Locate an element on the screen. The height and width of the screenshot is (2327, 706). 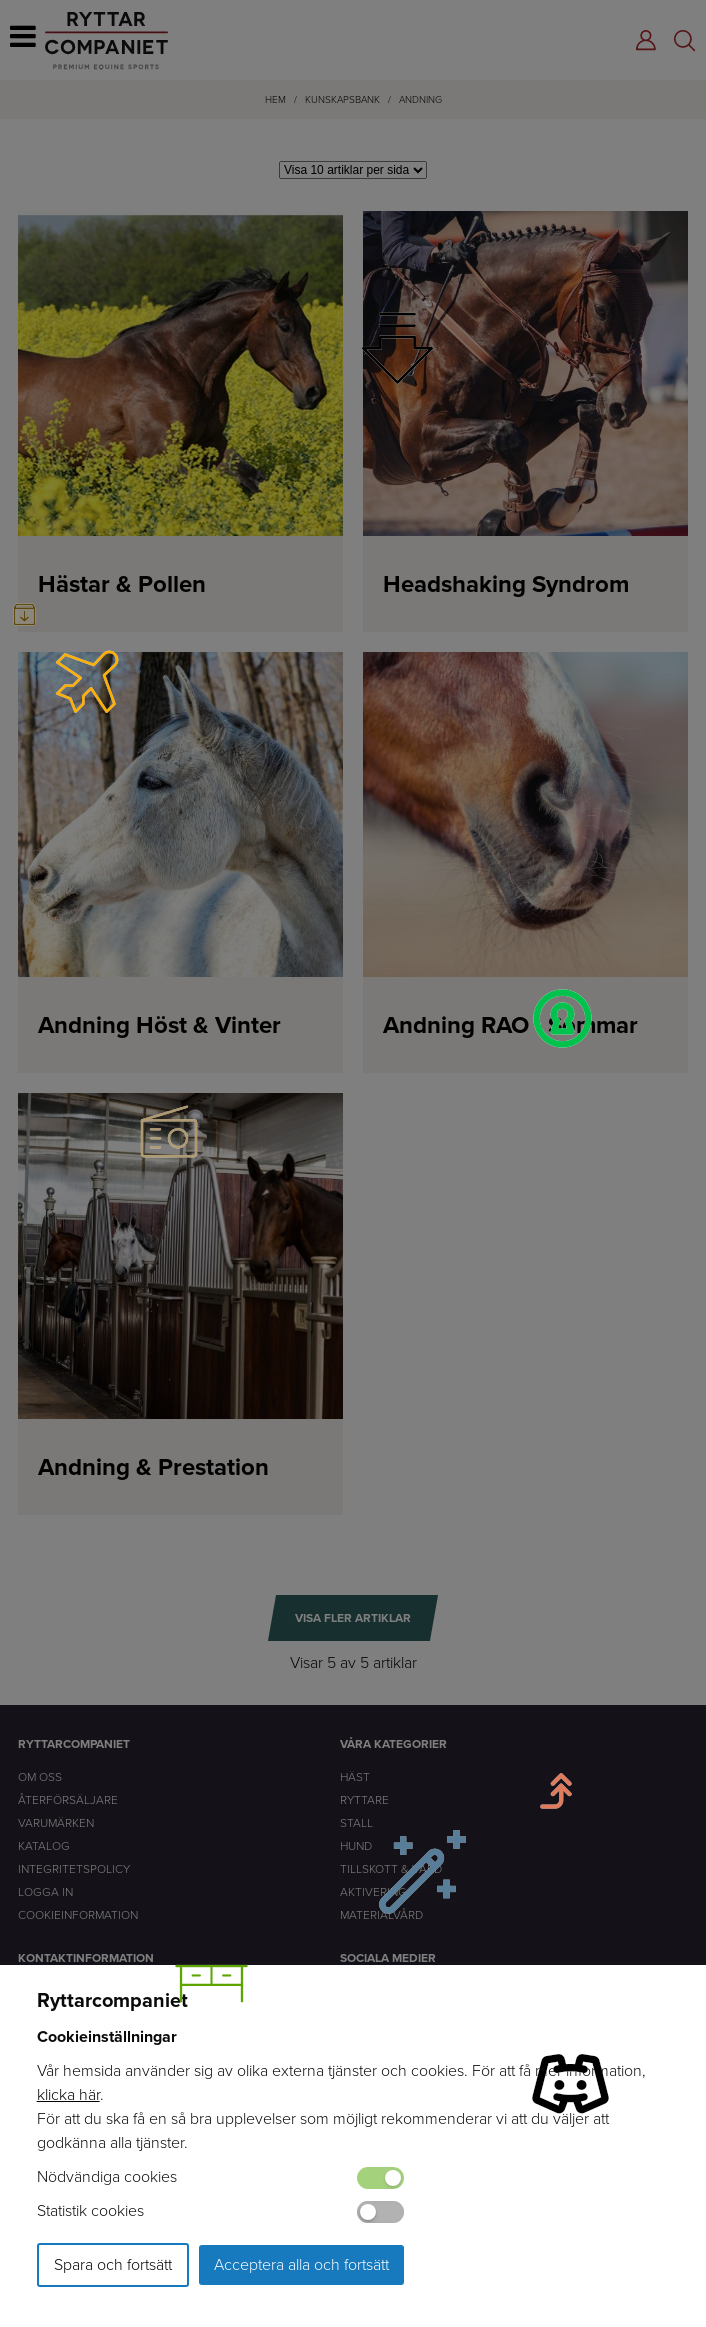
access secure or locked content is located at coordinates (562, 1018).